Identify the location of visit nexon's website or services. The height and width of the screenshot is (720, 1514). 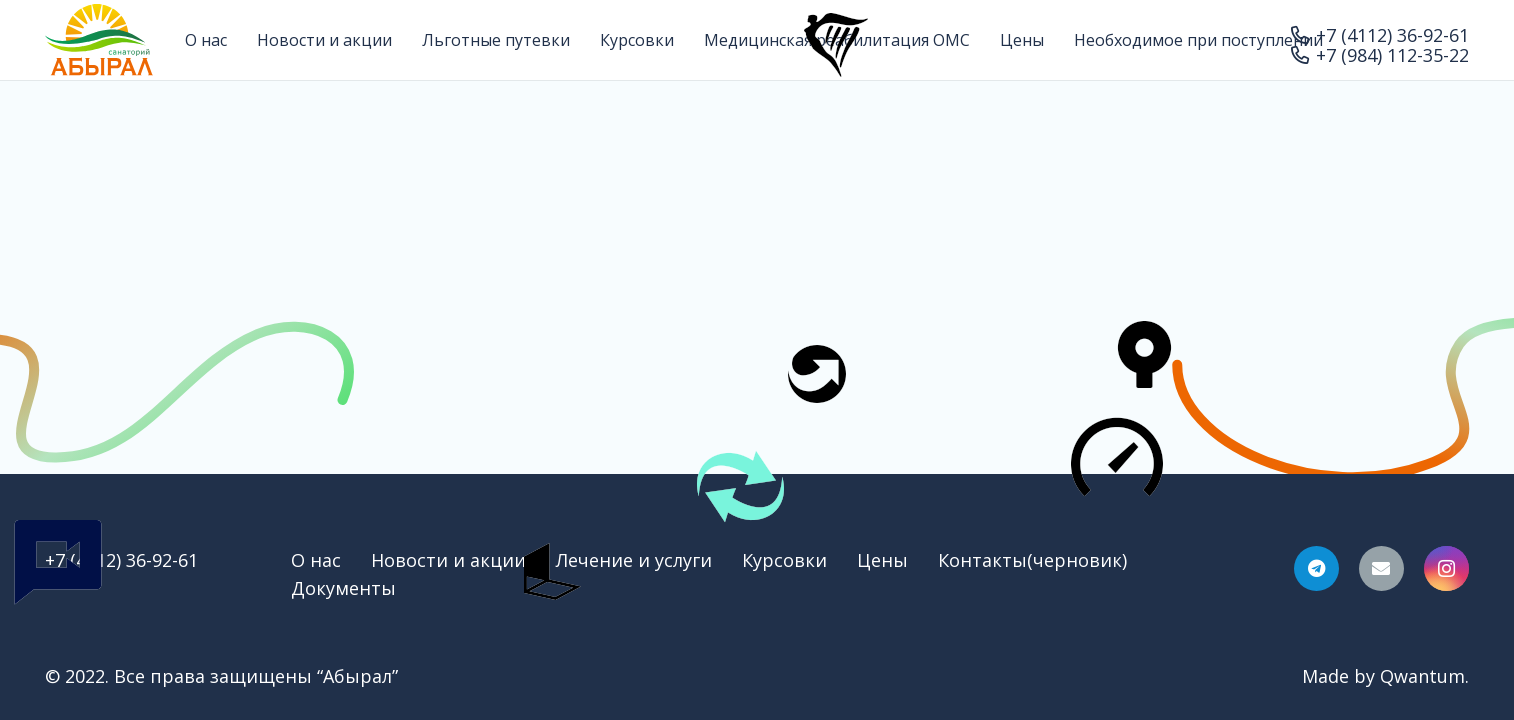
(552, 571).